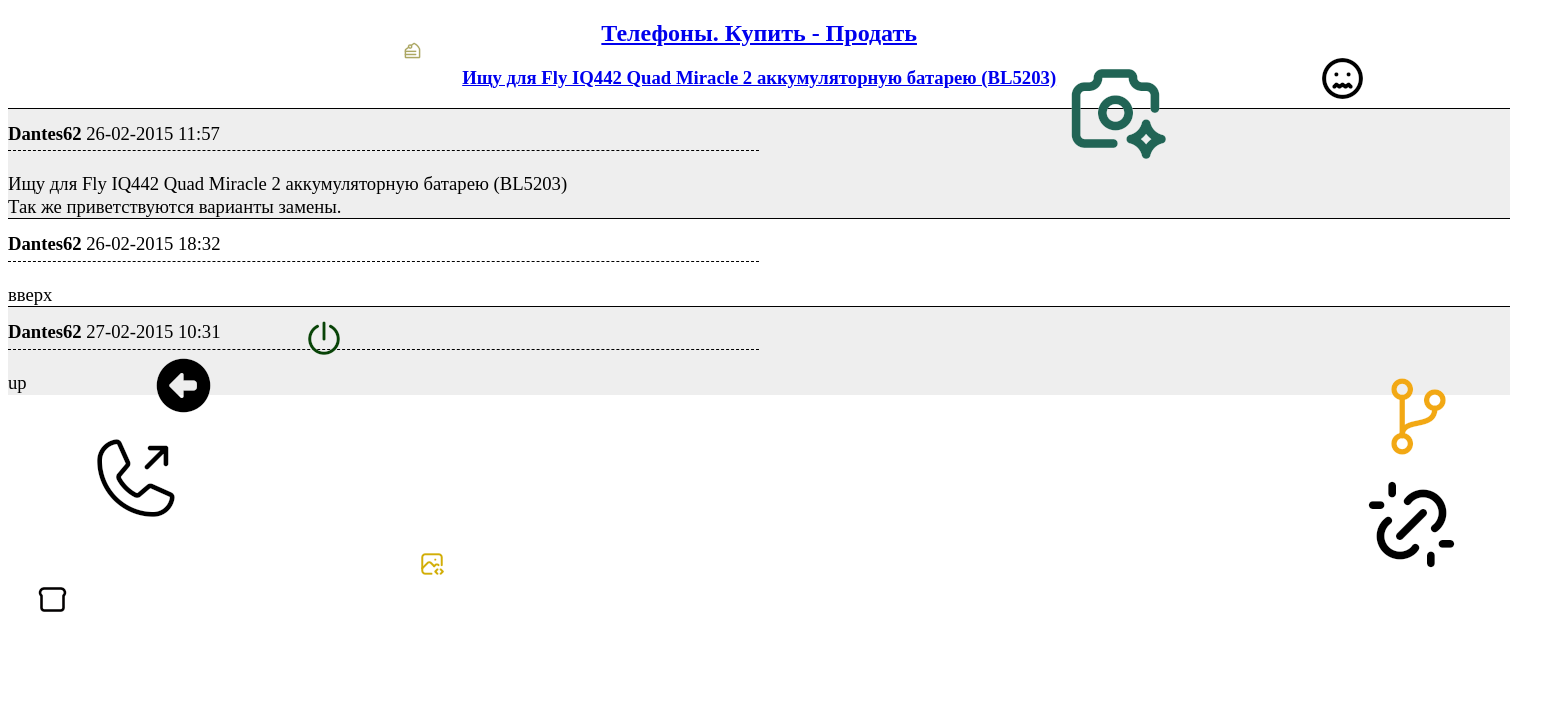 The width and height of the screenshot is (1549, 720). What do you see at coordinates (1342, 78) in the screenshot?
I see `report feeling unwell or sick` at bounding box center [1342, 78].